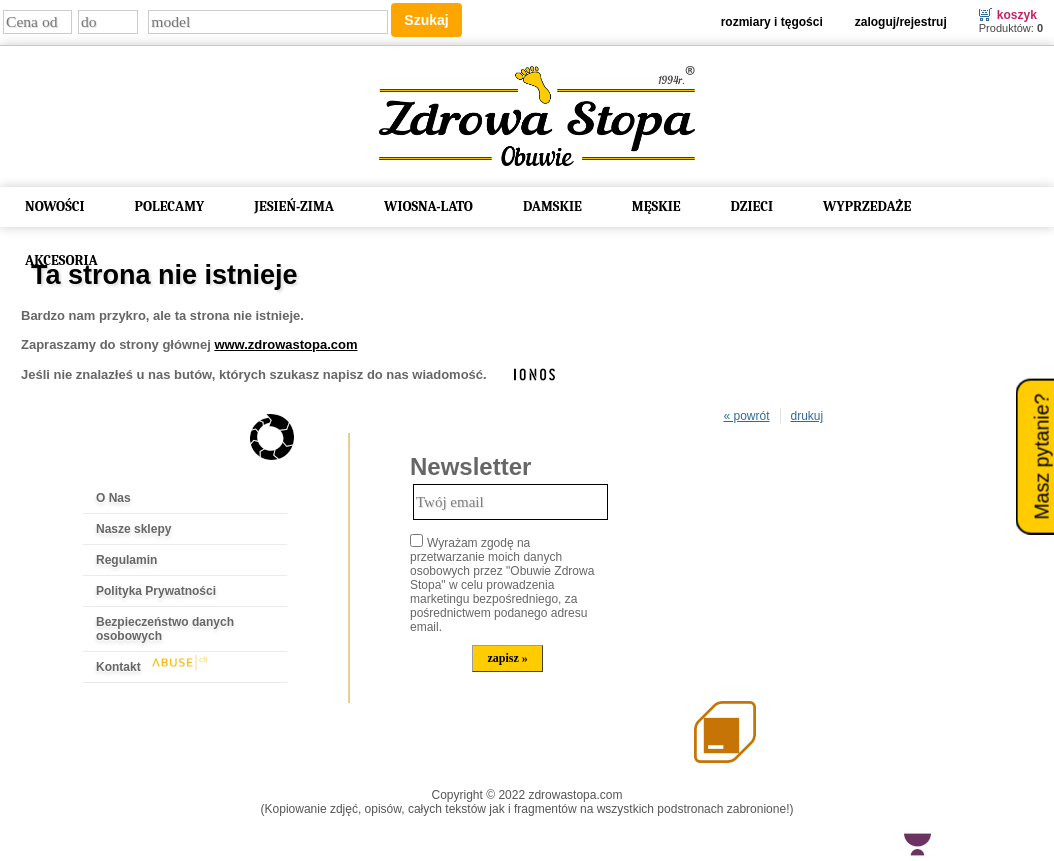 Image resolution: width=1054 pixels, height=861 pixels. Describe the element at coordinates (534, 374) in the screenshot. I see `ionos web hosting and cloud services logo` at that location.